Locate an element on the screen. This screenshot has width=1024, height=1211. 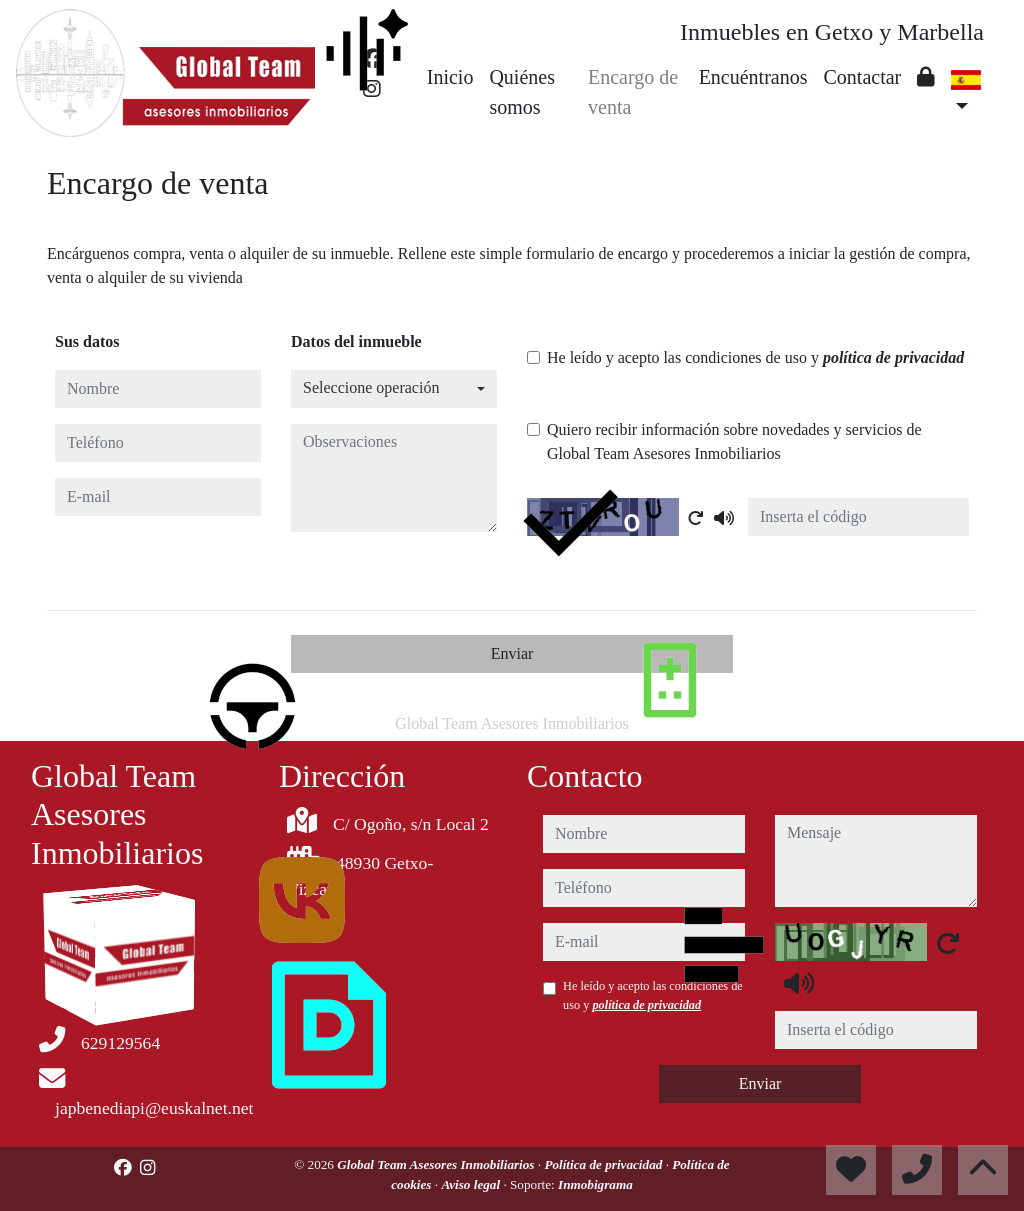
access driving or navigation mode is located at coordinates (252, 706).